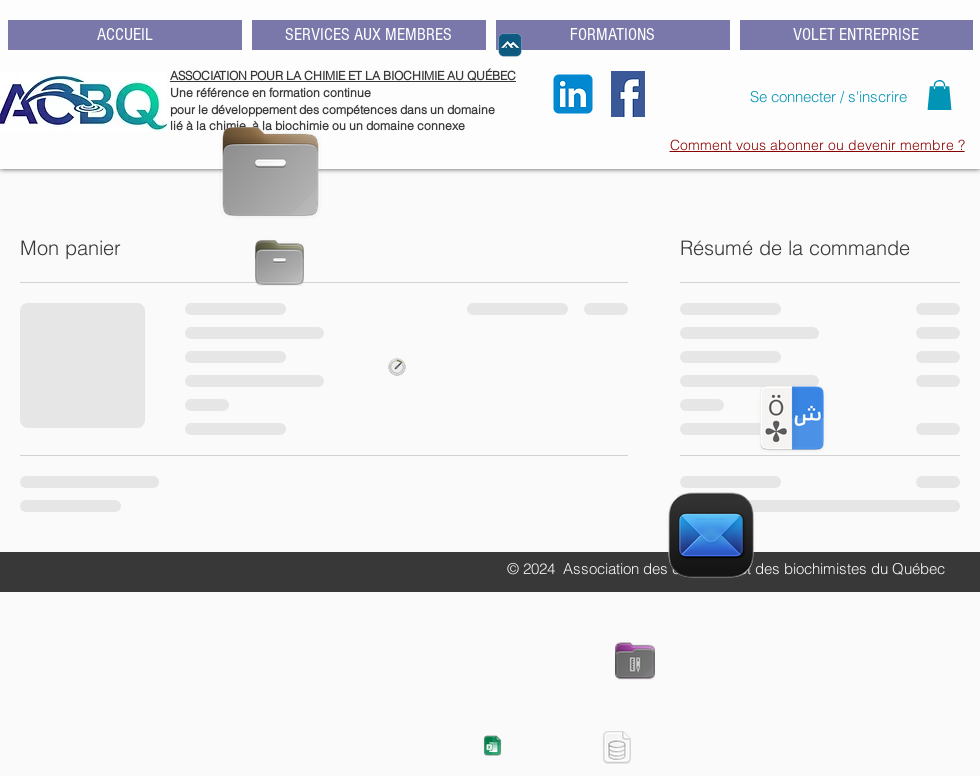  What do you see at coordinates (617, 747) in the screenshot?
I see `sqlite3 database file` at bounding box center [617, 747].